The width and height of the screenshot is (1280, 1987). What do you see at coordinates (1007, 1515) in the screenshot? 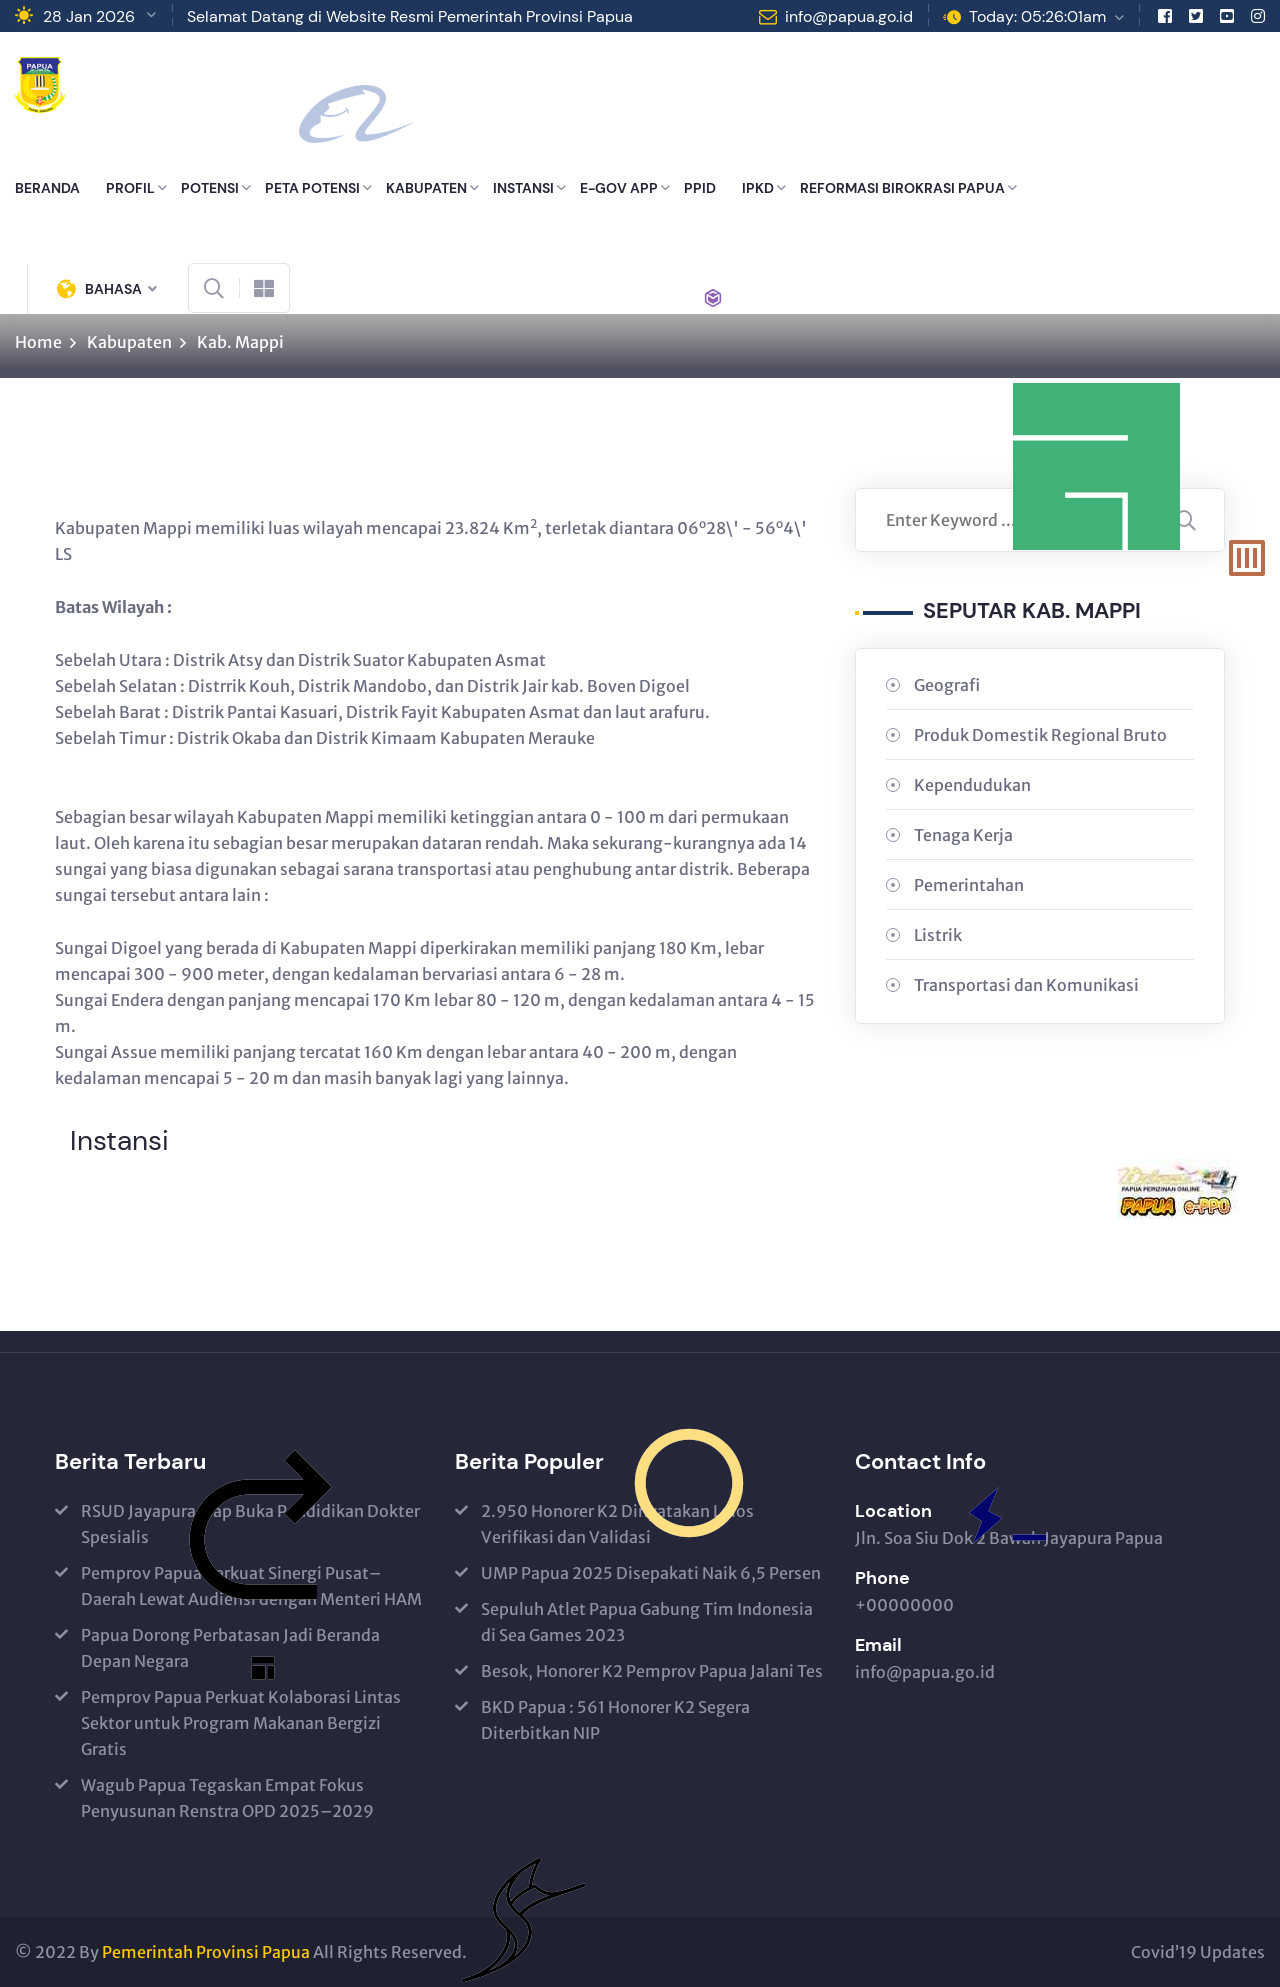
I see `open hyper terminal application` at bounding box center [1007, 1515].